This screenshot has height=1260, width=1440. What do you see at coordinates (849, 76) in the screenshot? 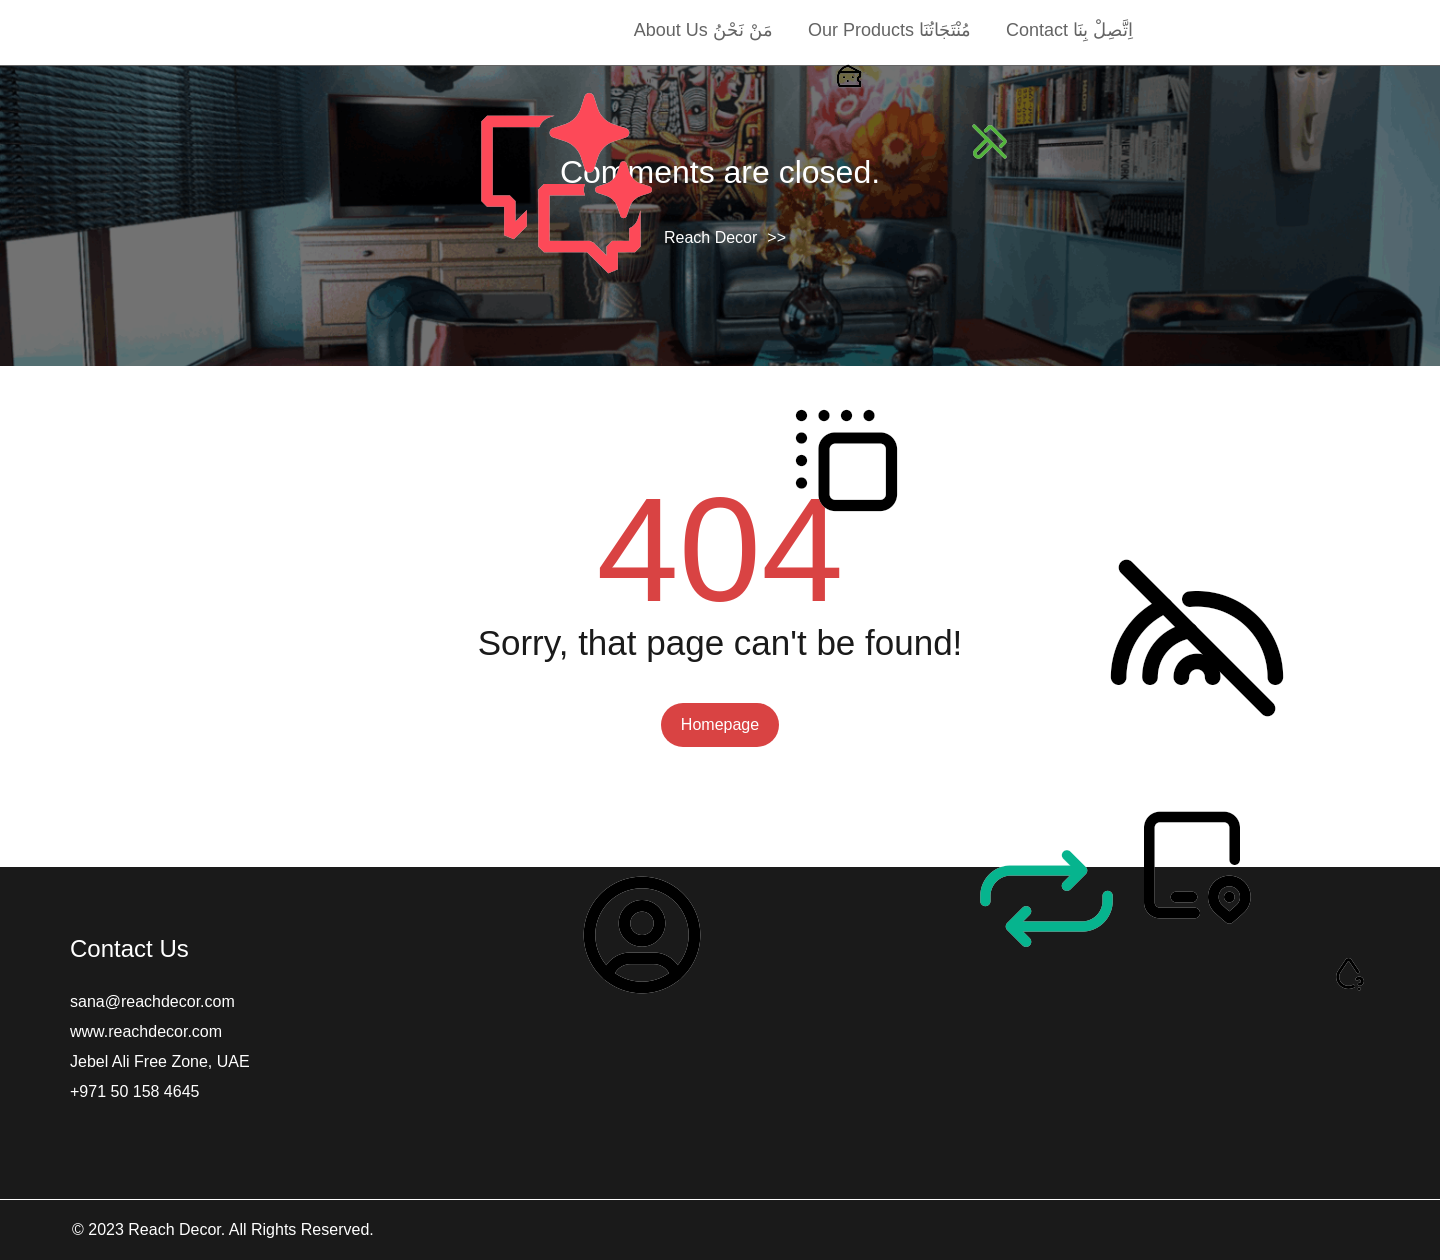
I see `browse dairy or cheese products` at bounding box center [849, 76].